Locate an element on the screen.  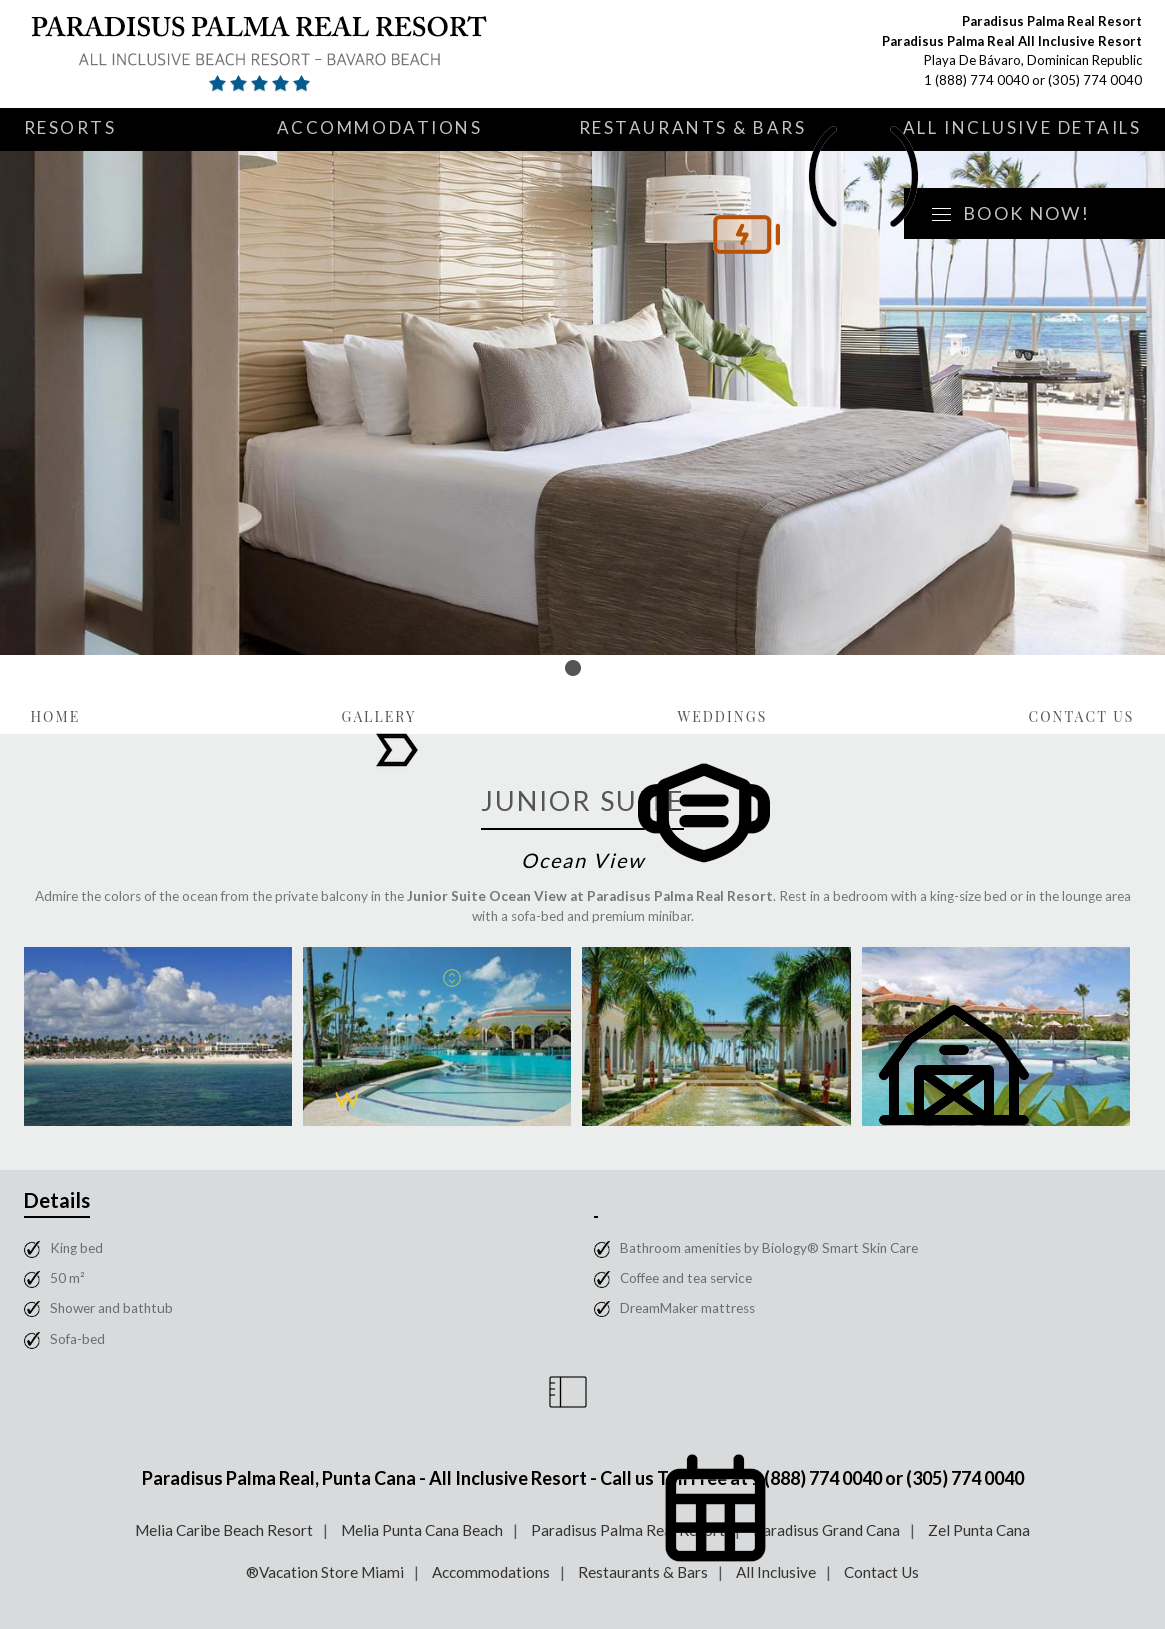
indicates south korean won currency is located at coordinates (347, 1099).